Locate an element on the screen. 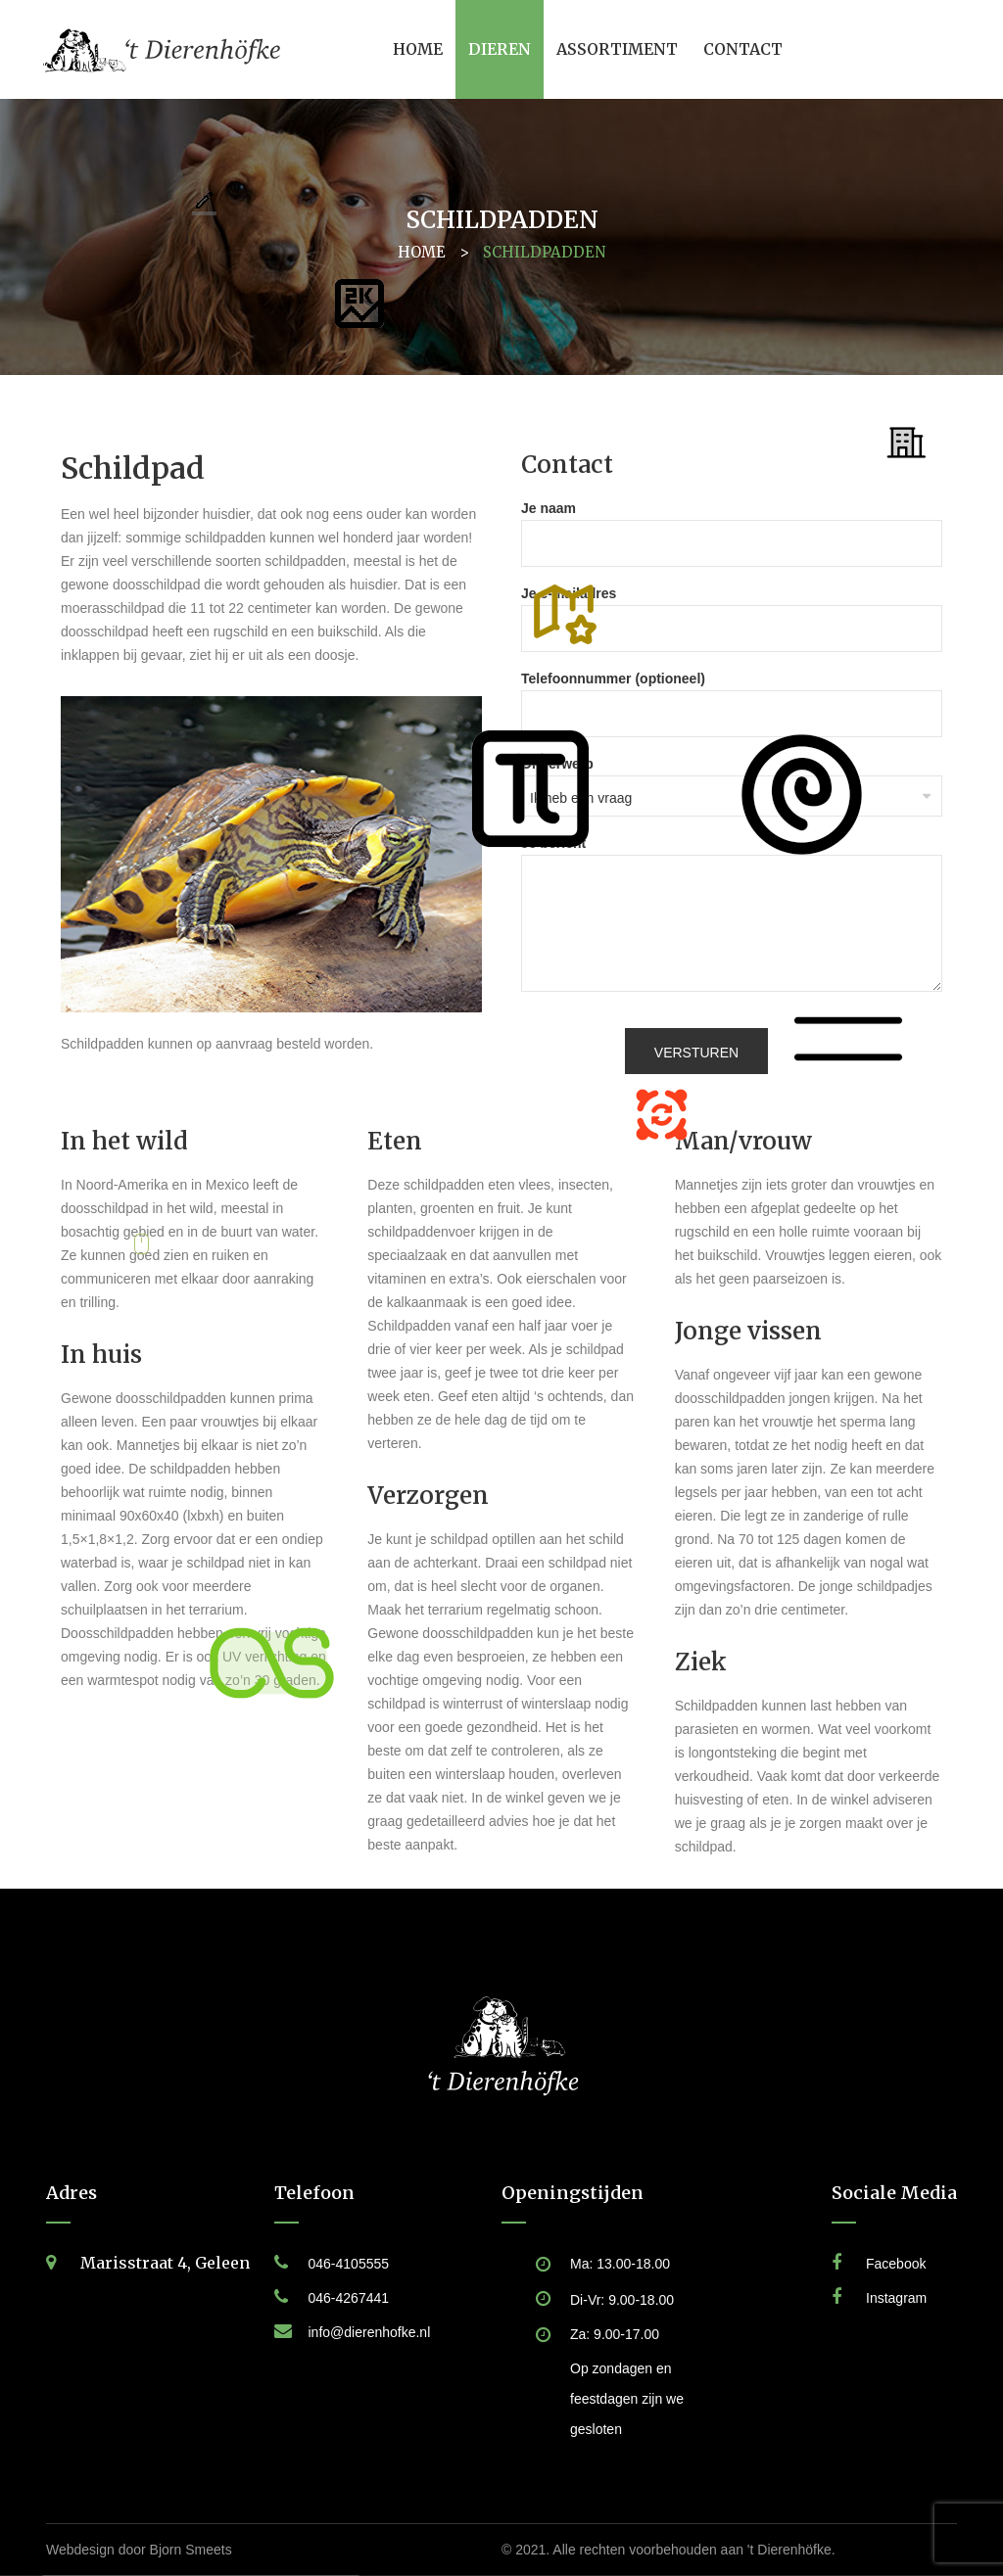 The image size is (1003, 2576). view favorite locations on map is located at coordinates (563, 611).